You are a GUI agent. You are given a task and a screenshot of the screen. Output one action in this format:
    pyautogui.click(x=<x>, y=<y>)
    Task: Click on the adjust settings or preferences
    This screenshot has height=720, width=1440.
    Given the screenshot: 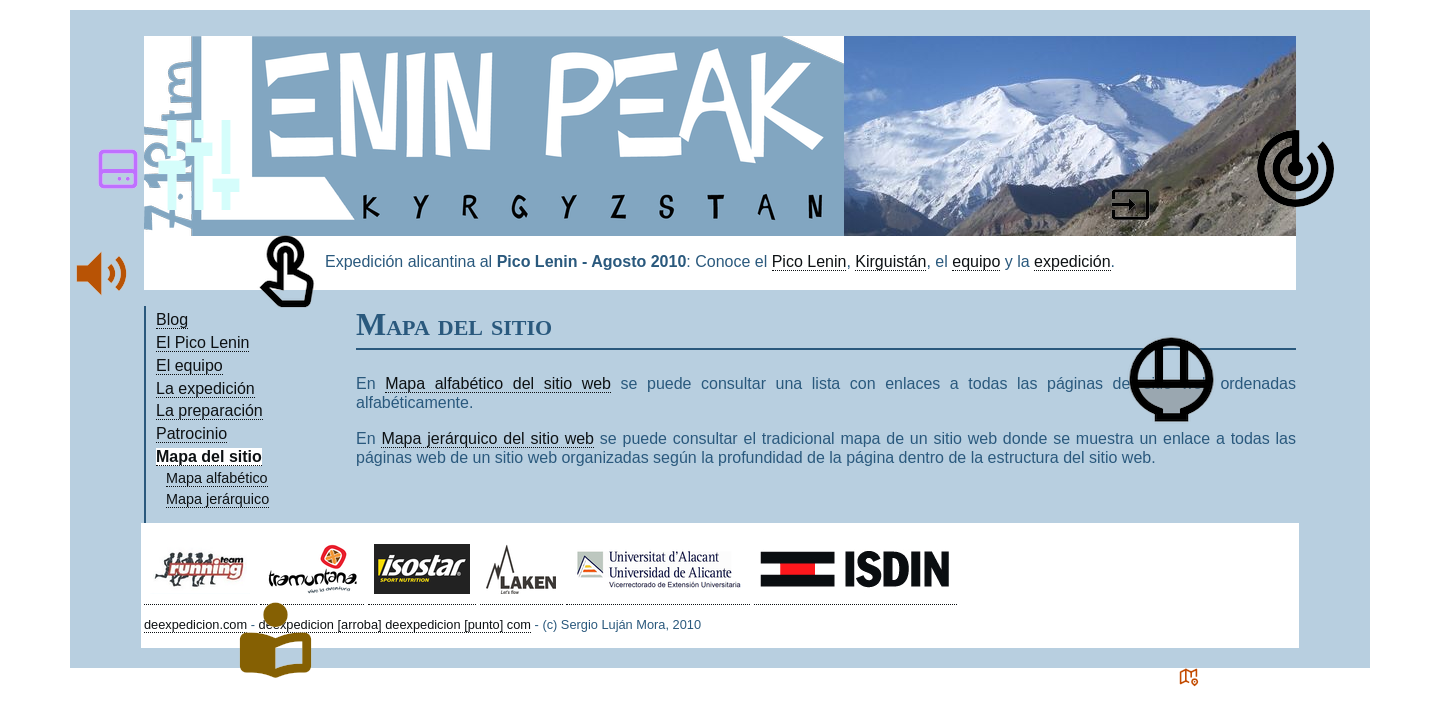 What is the action you would take?
    pyautogui.click(x=199, y=165)
    